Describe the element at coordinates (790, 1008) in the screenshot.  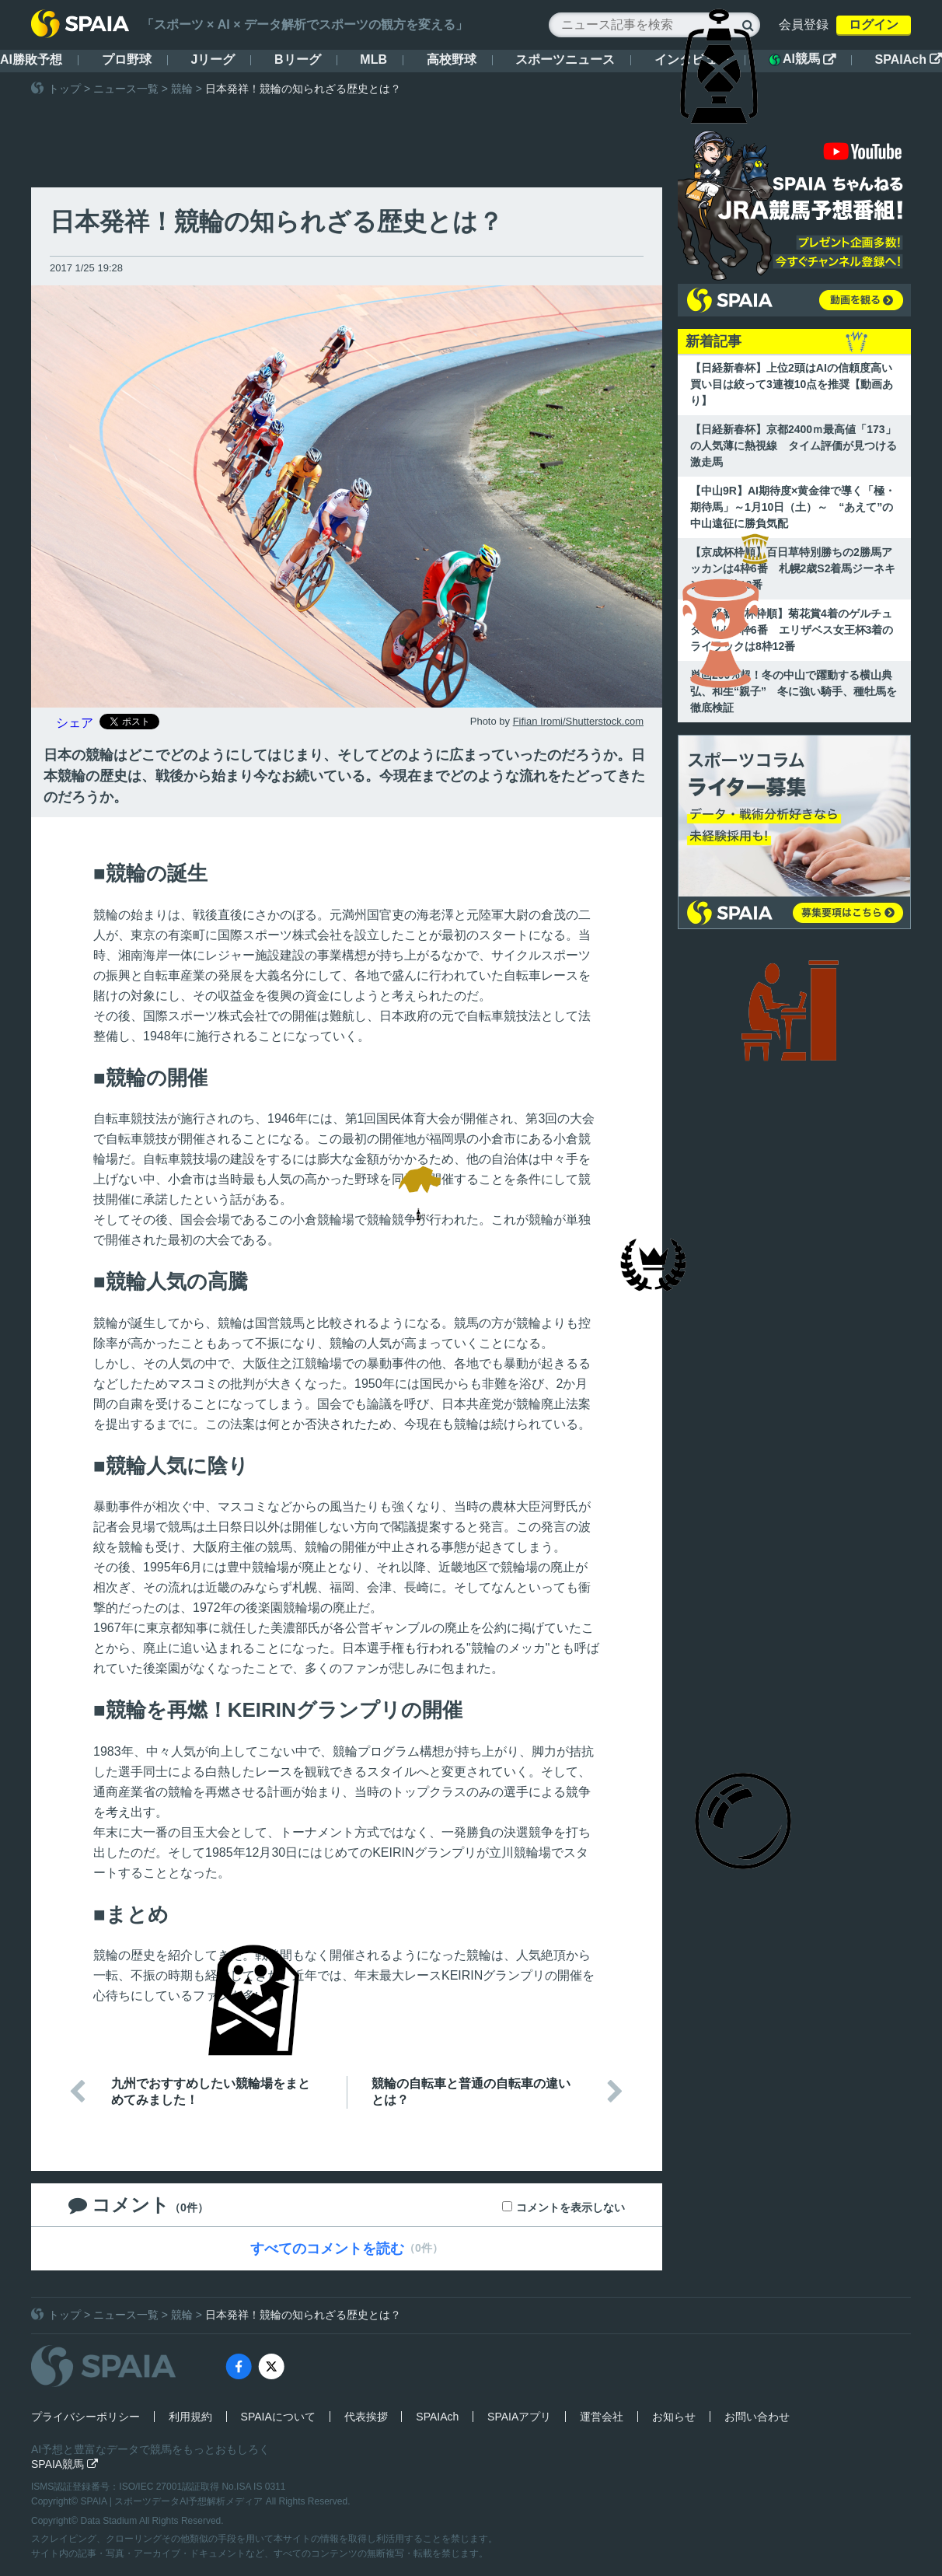
I see `access piano or keyboard lessons` at that location.